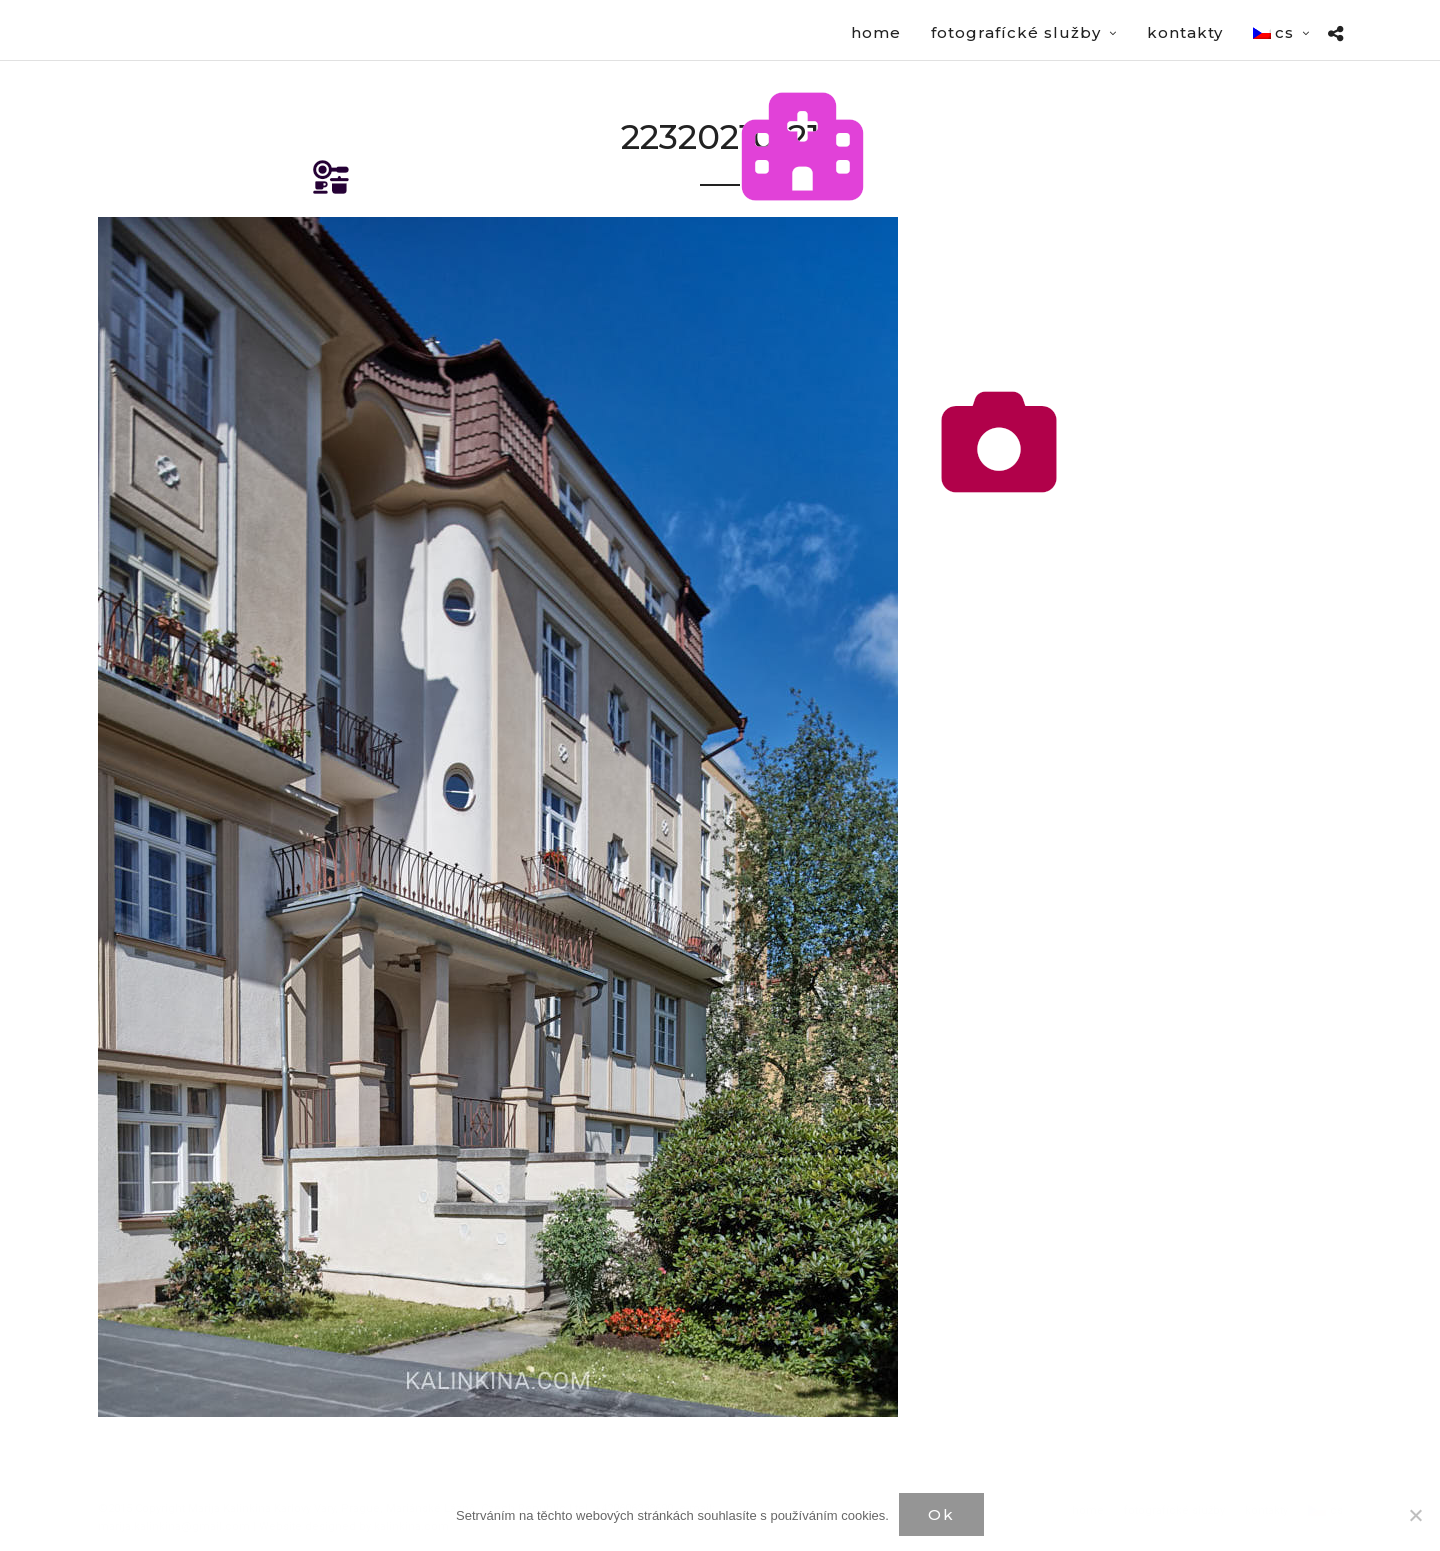 The image size is (1440, 1551). Describe the element at coordinates (999, 442) in the screenshot. I see `take a photo` at that location.